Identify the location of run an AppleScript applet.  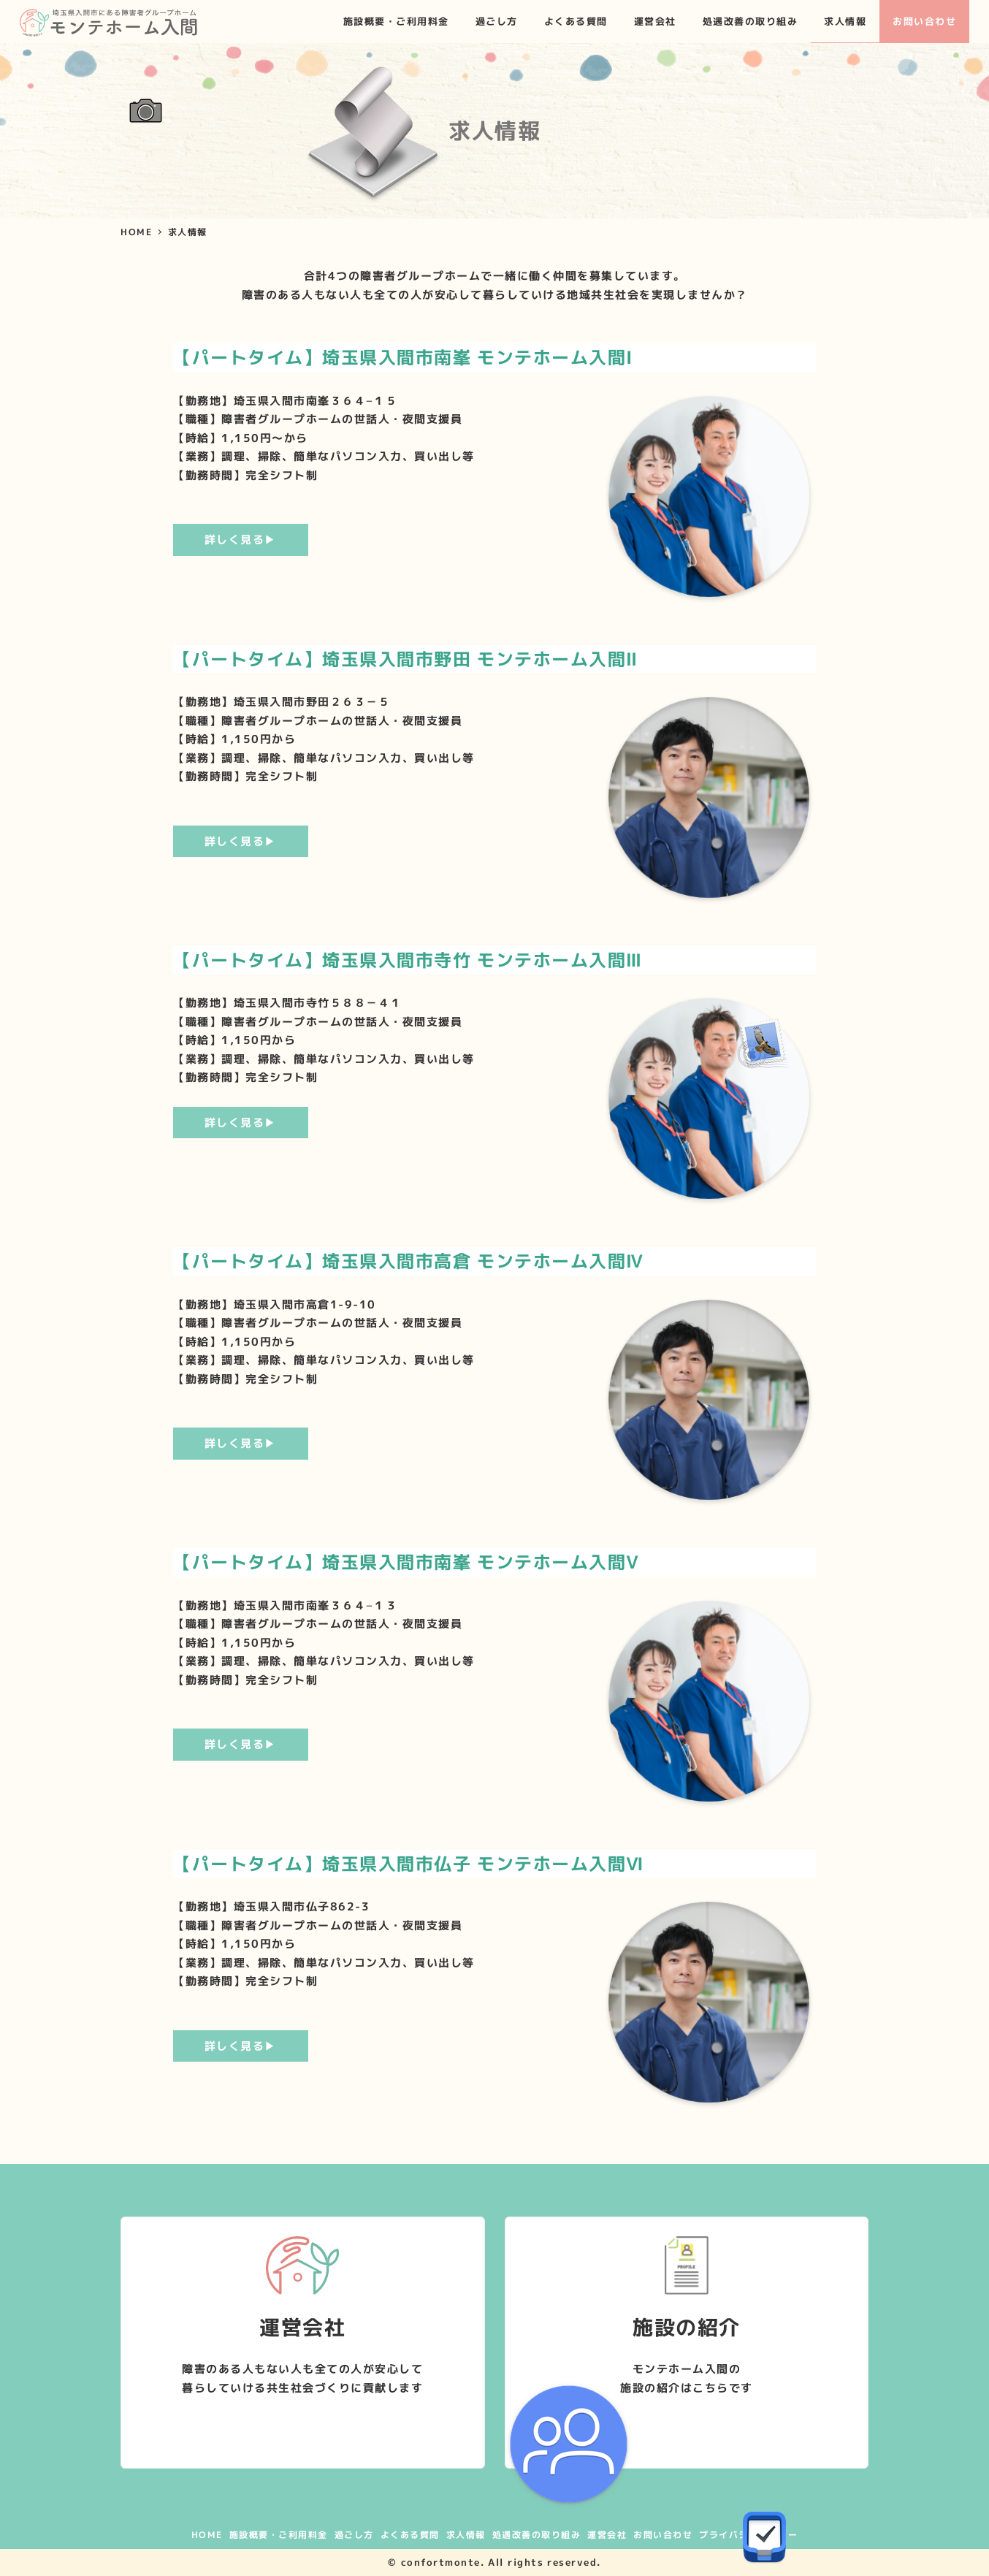
(373, 131).